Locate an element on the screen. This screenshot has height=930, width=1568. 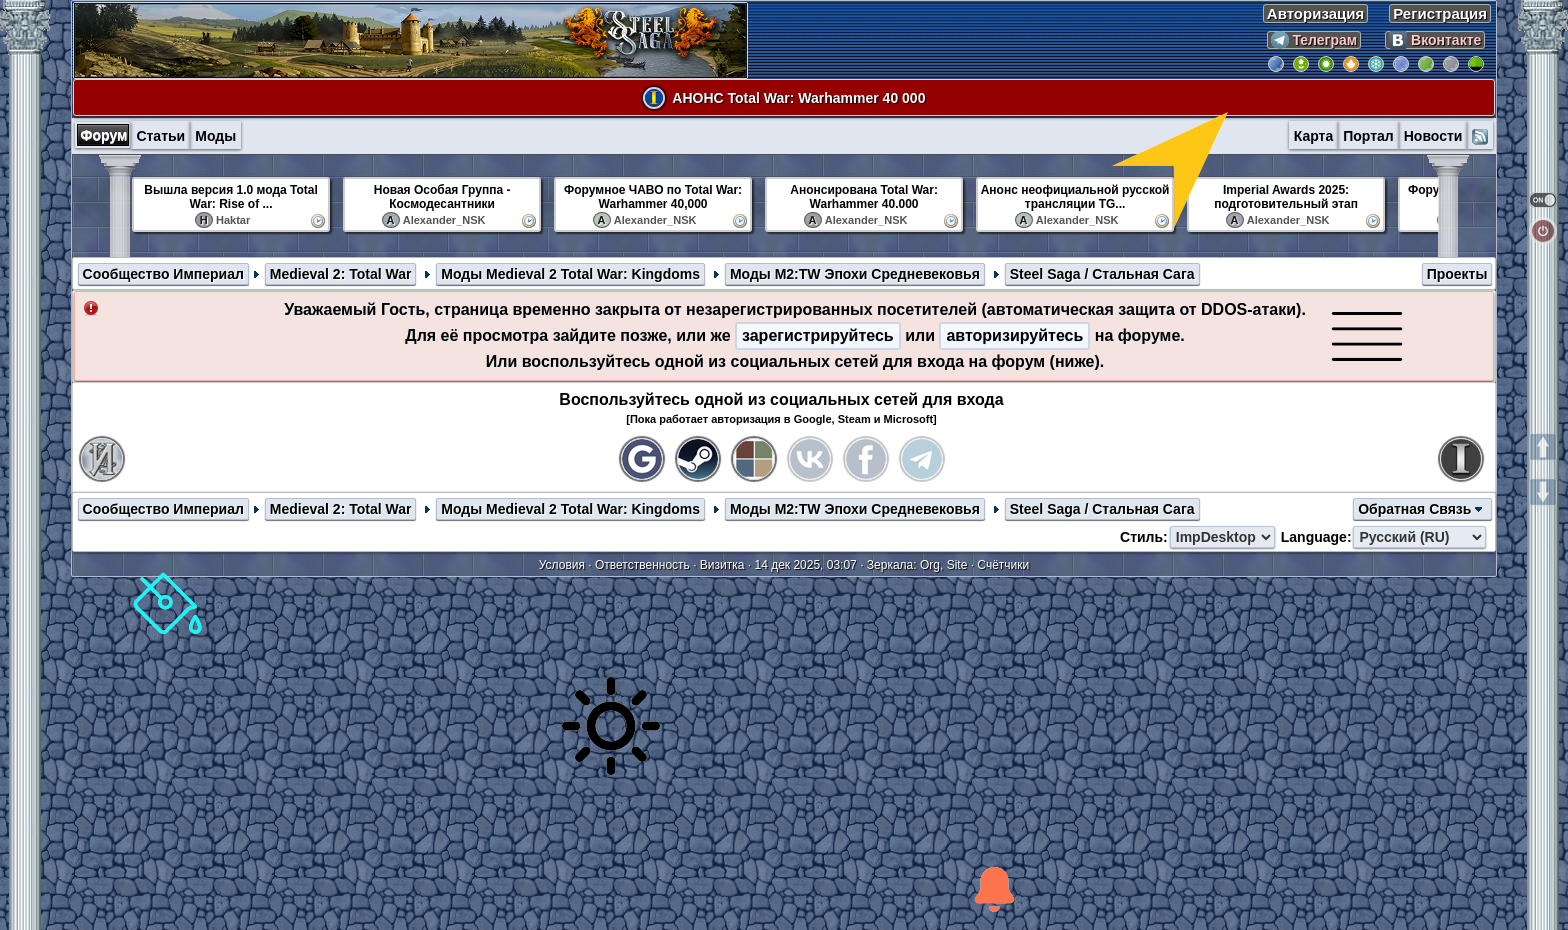
view notifications is located at coordinates (994, 889).